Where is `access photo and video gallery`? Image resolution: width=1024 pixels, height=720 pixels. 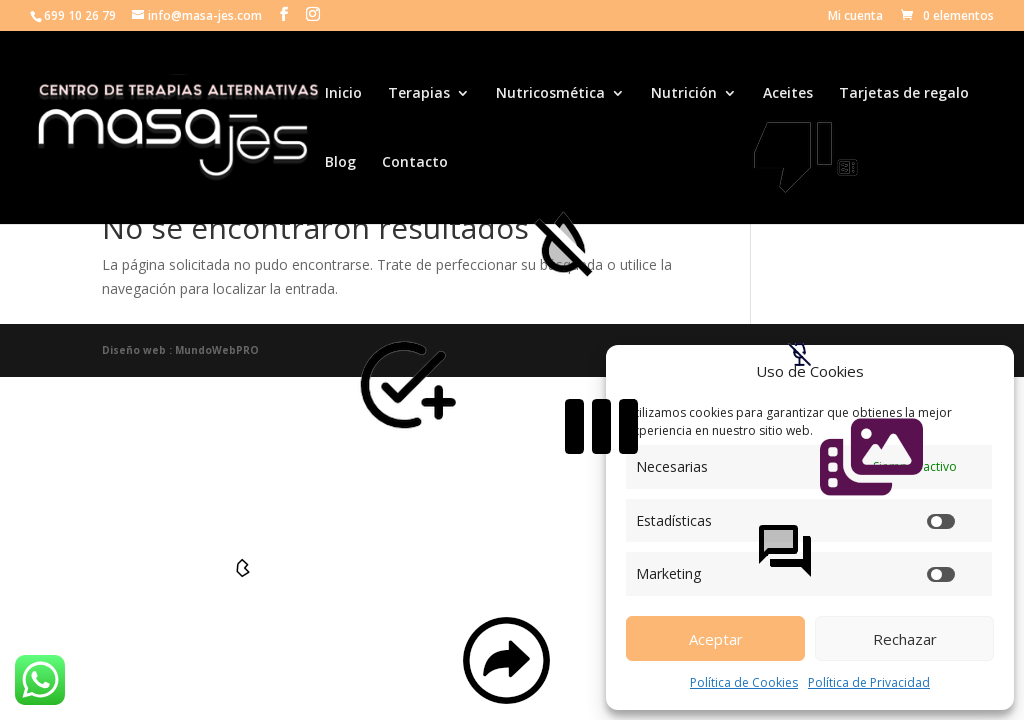
access photo and video gallery is located at coordinates (871, 459).